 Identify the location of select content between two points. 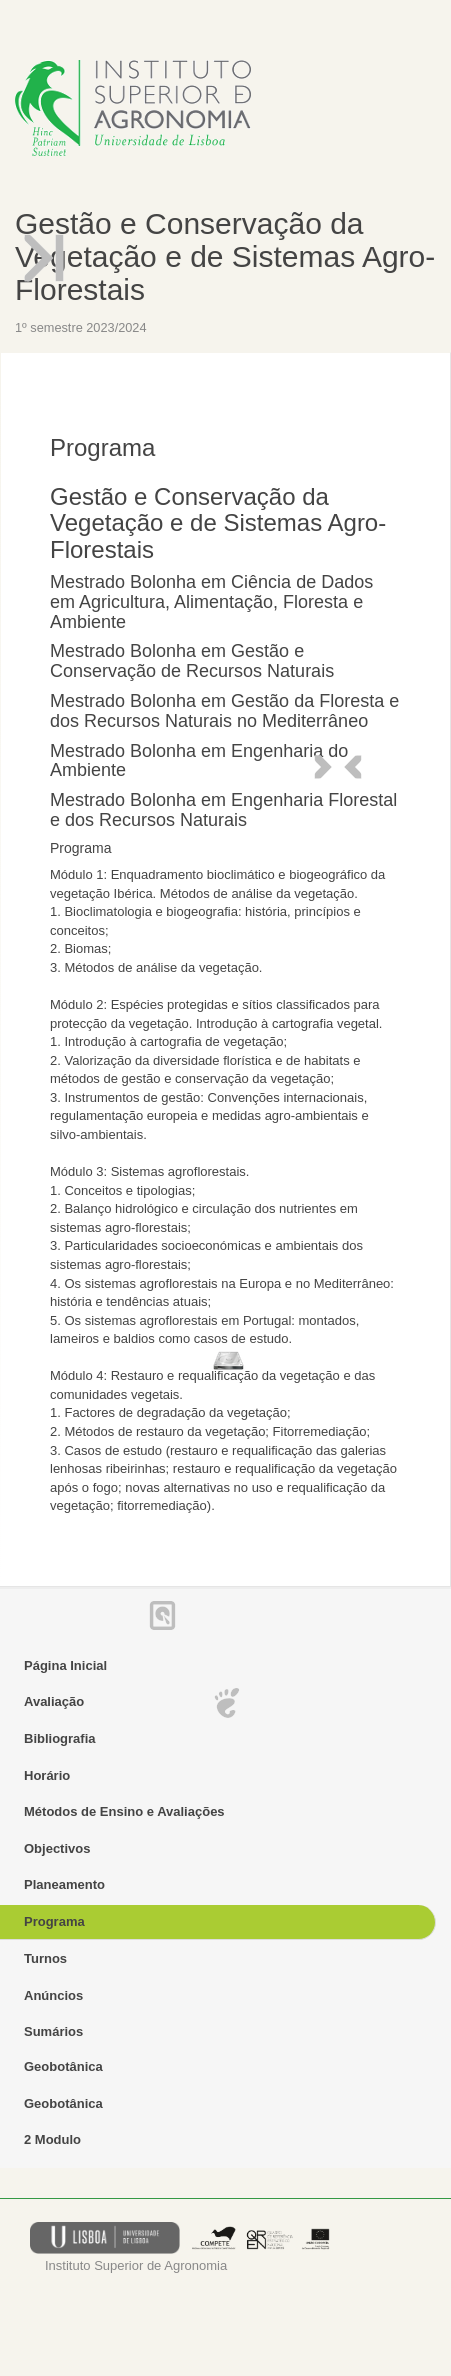
(338, 767).